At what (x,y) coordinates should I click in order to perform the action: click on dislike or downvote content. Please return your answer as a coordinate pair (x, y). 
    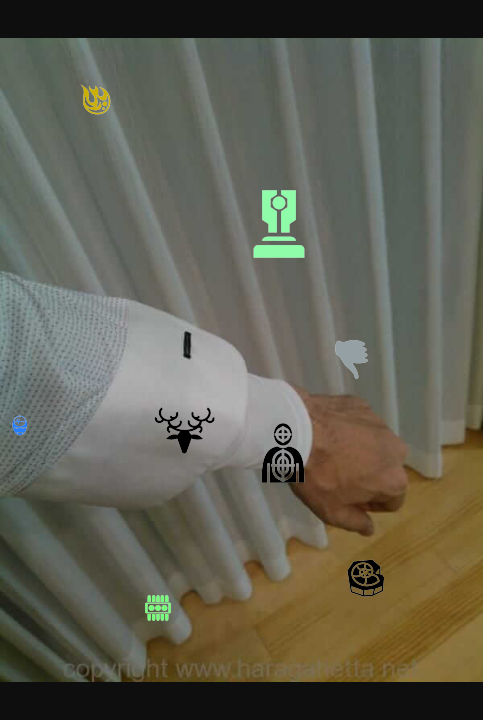
    Looking at the image, I should click on (351, 359).